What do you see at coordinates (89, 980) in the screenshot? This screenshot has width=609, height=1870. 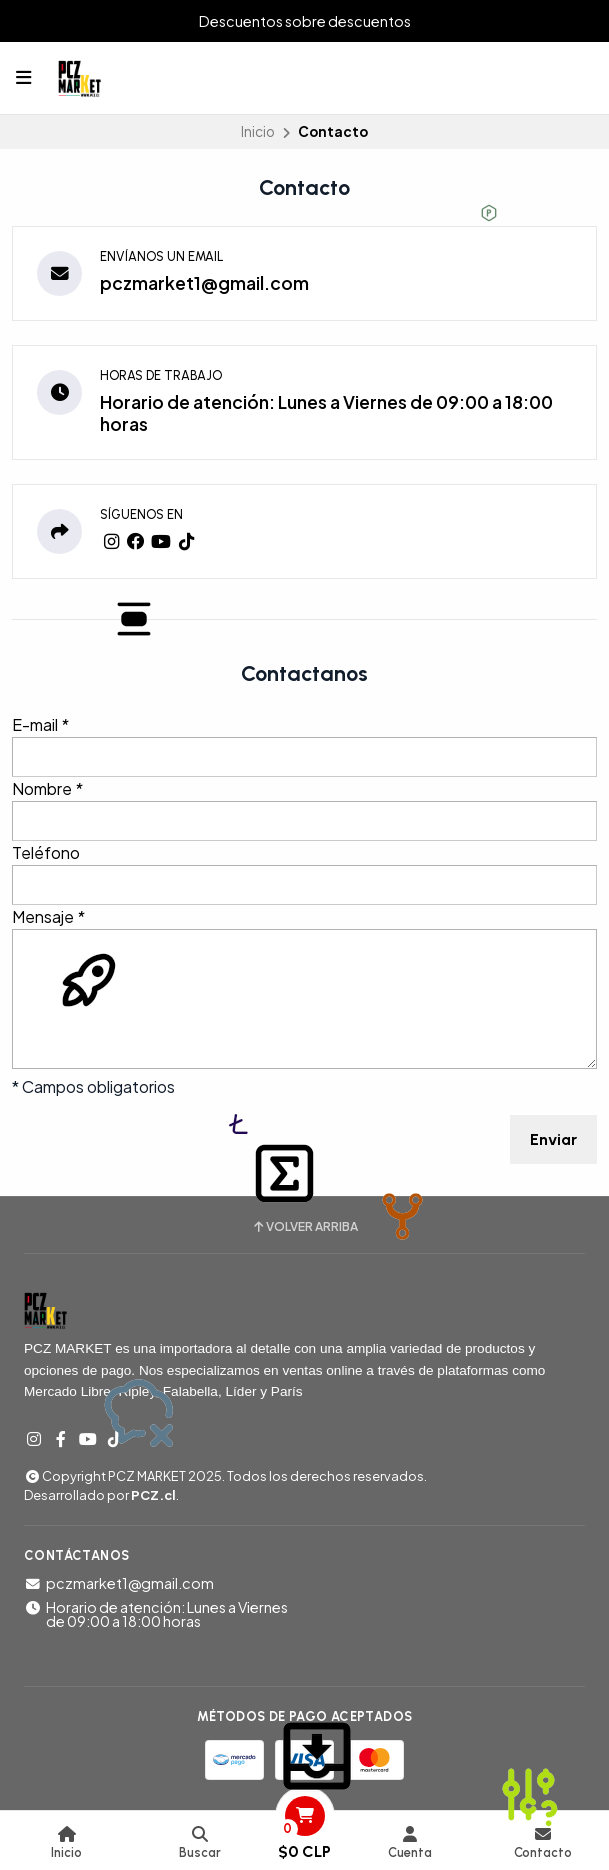 I see `launch or deploy an application` at bounding box center [89, 980].